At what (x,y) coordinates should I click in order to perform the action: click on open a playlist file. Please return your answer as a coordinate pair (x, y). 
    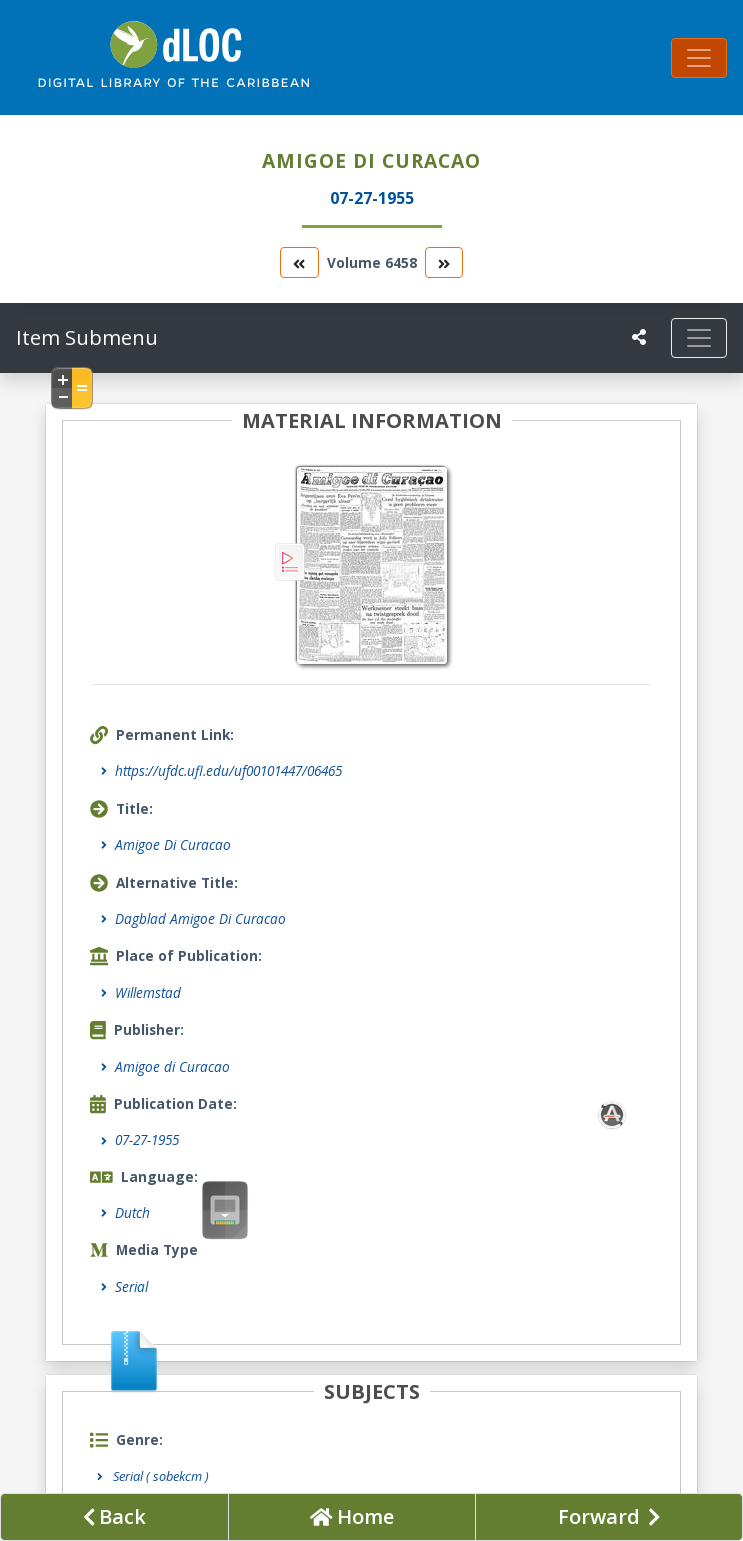
    Looking at the image, I should click on (290, 562).